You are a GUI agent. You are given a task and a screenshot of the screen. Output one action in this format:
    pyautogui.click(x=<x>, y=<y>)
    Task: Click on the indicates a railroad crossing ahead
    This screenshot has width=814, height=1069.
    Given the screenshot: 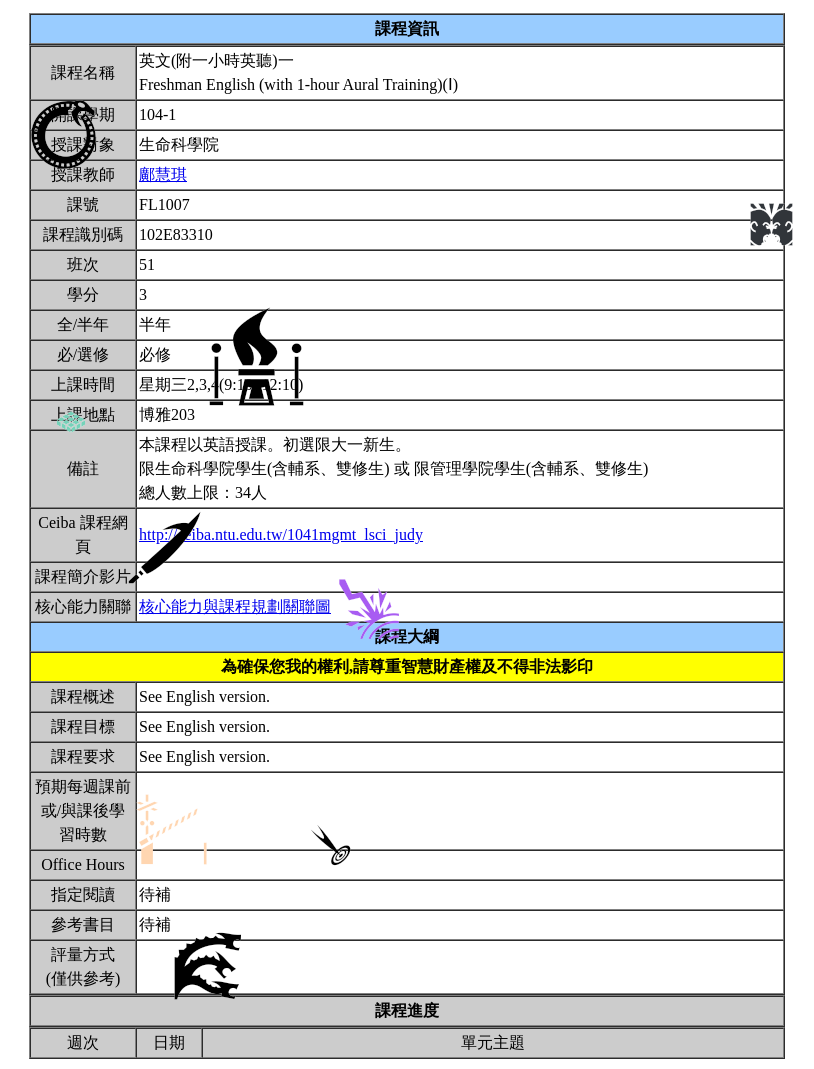 What is the action you would take?
    pyautogui.click(x=171, y=829)
    